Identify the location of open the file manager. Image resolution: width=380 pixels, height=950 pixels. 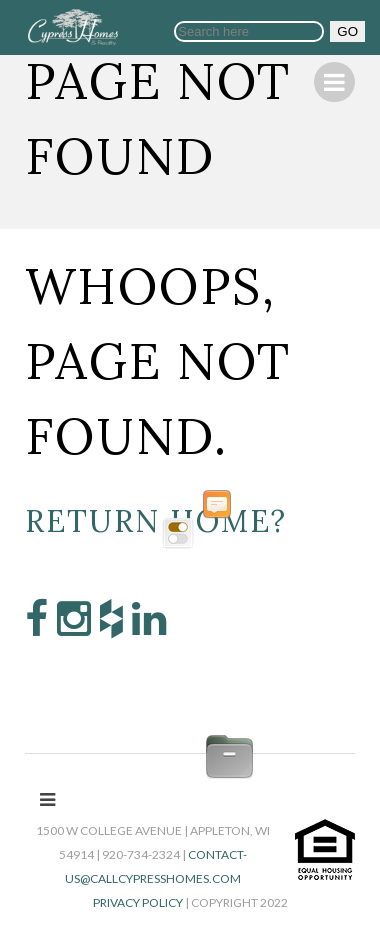
(229, 756).